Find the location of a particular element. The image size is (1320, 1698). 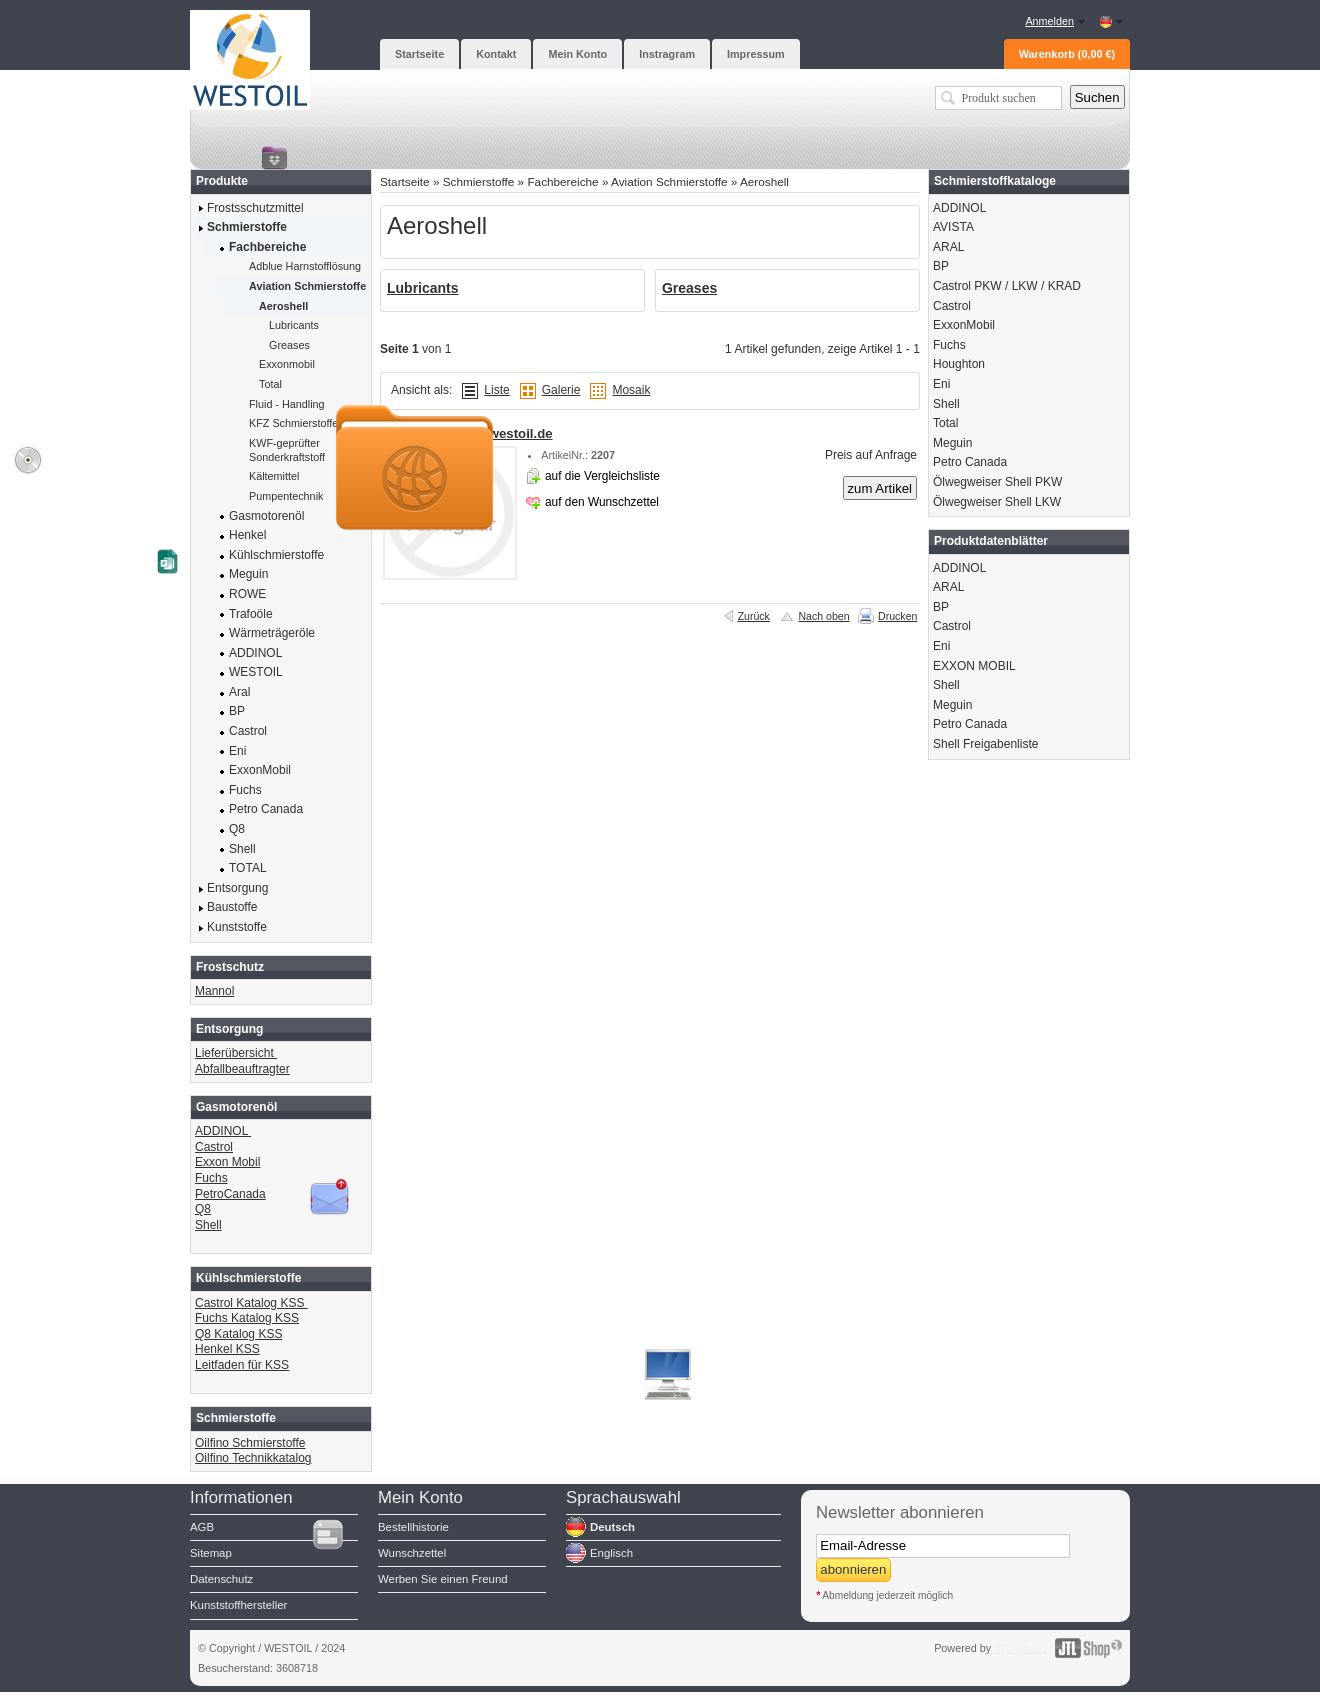

access CD/DVD drive is located at coordinates (28, 460).